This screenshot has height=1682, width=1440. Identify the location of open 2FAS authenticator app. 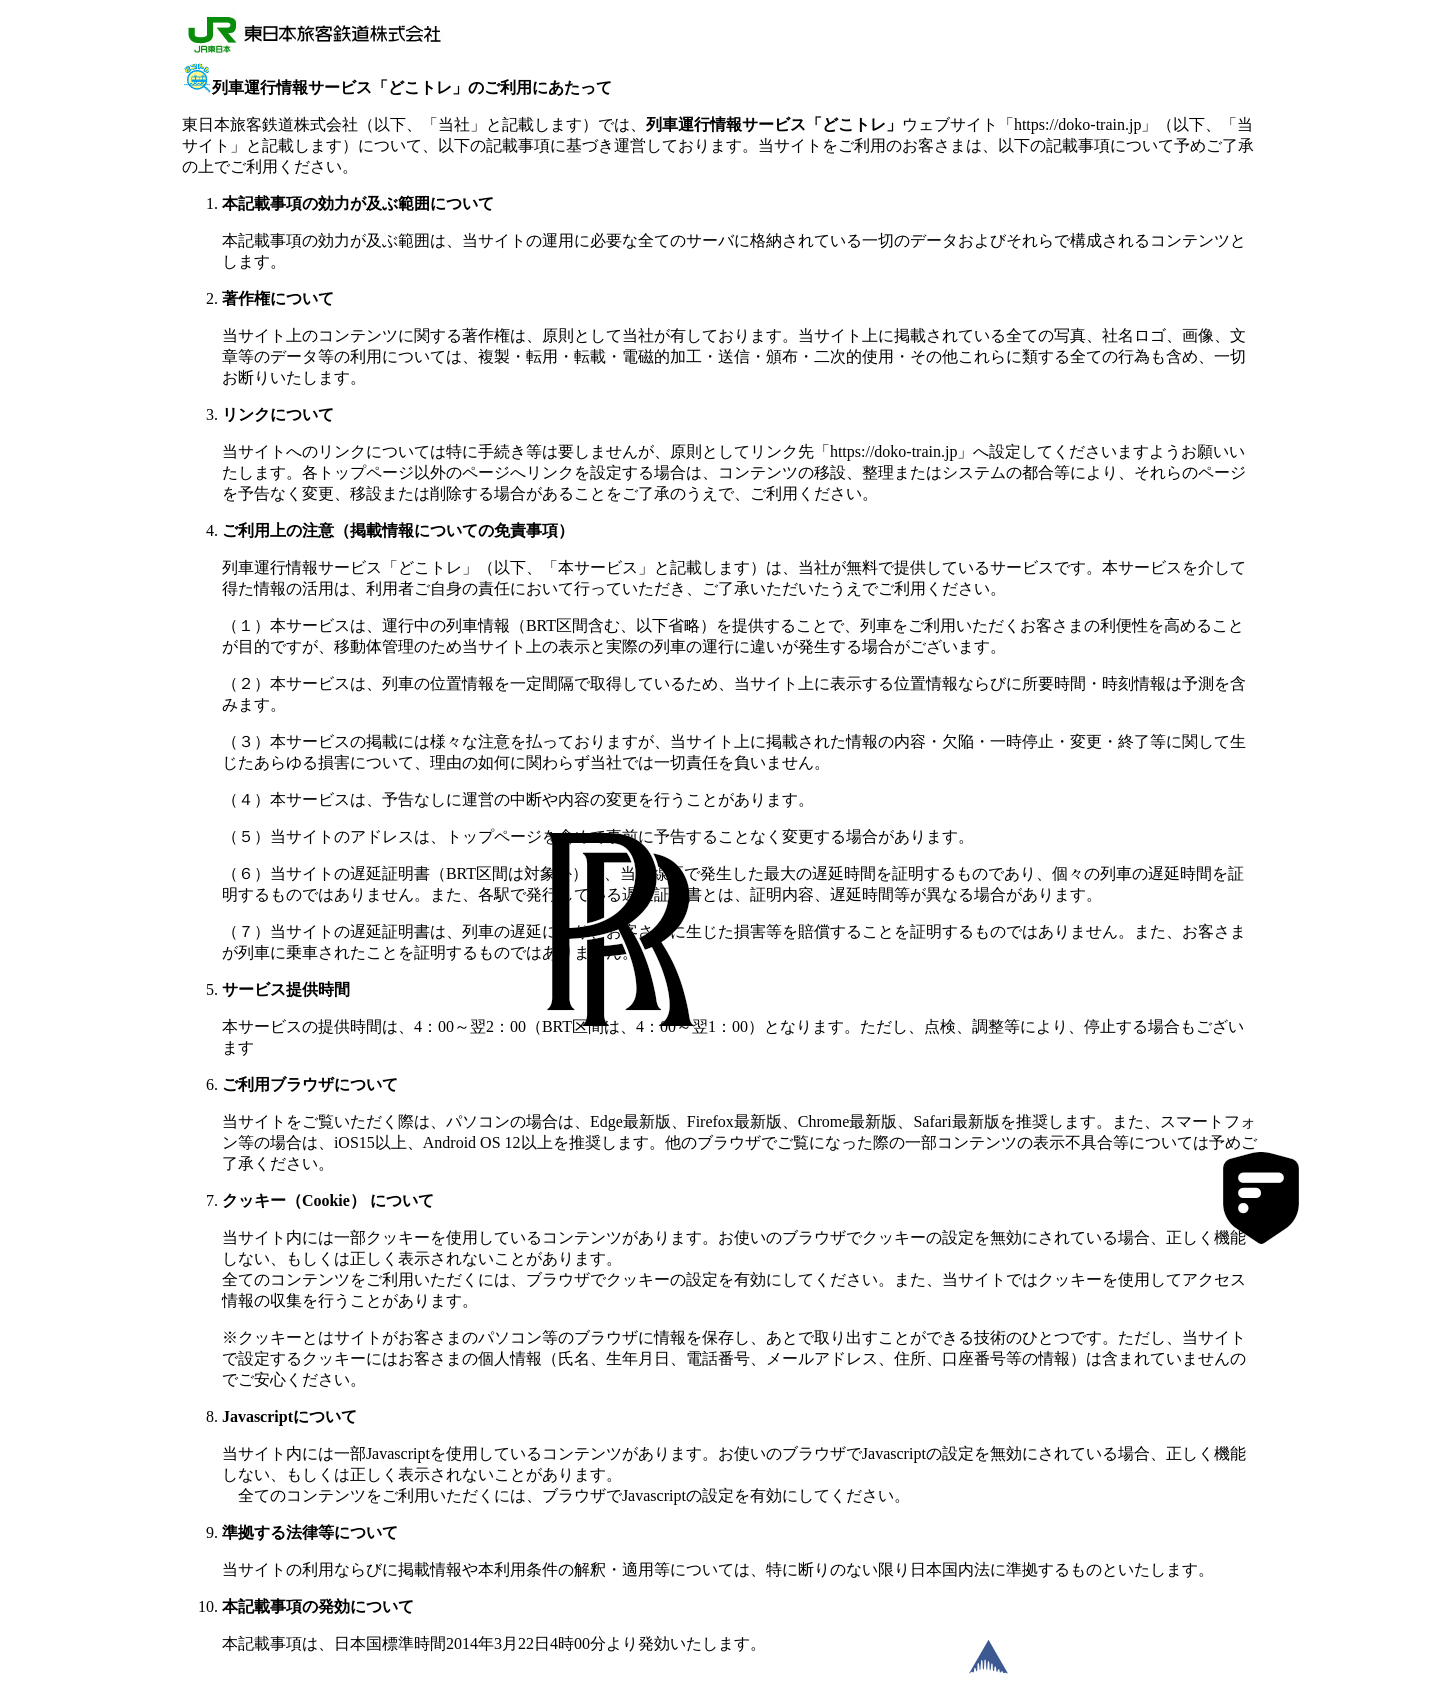
(1261, 1198).